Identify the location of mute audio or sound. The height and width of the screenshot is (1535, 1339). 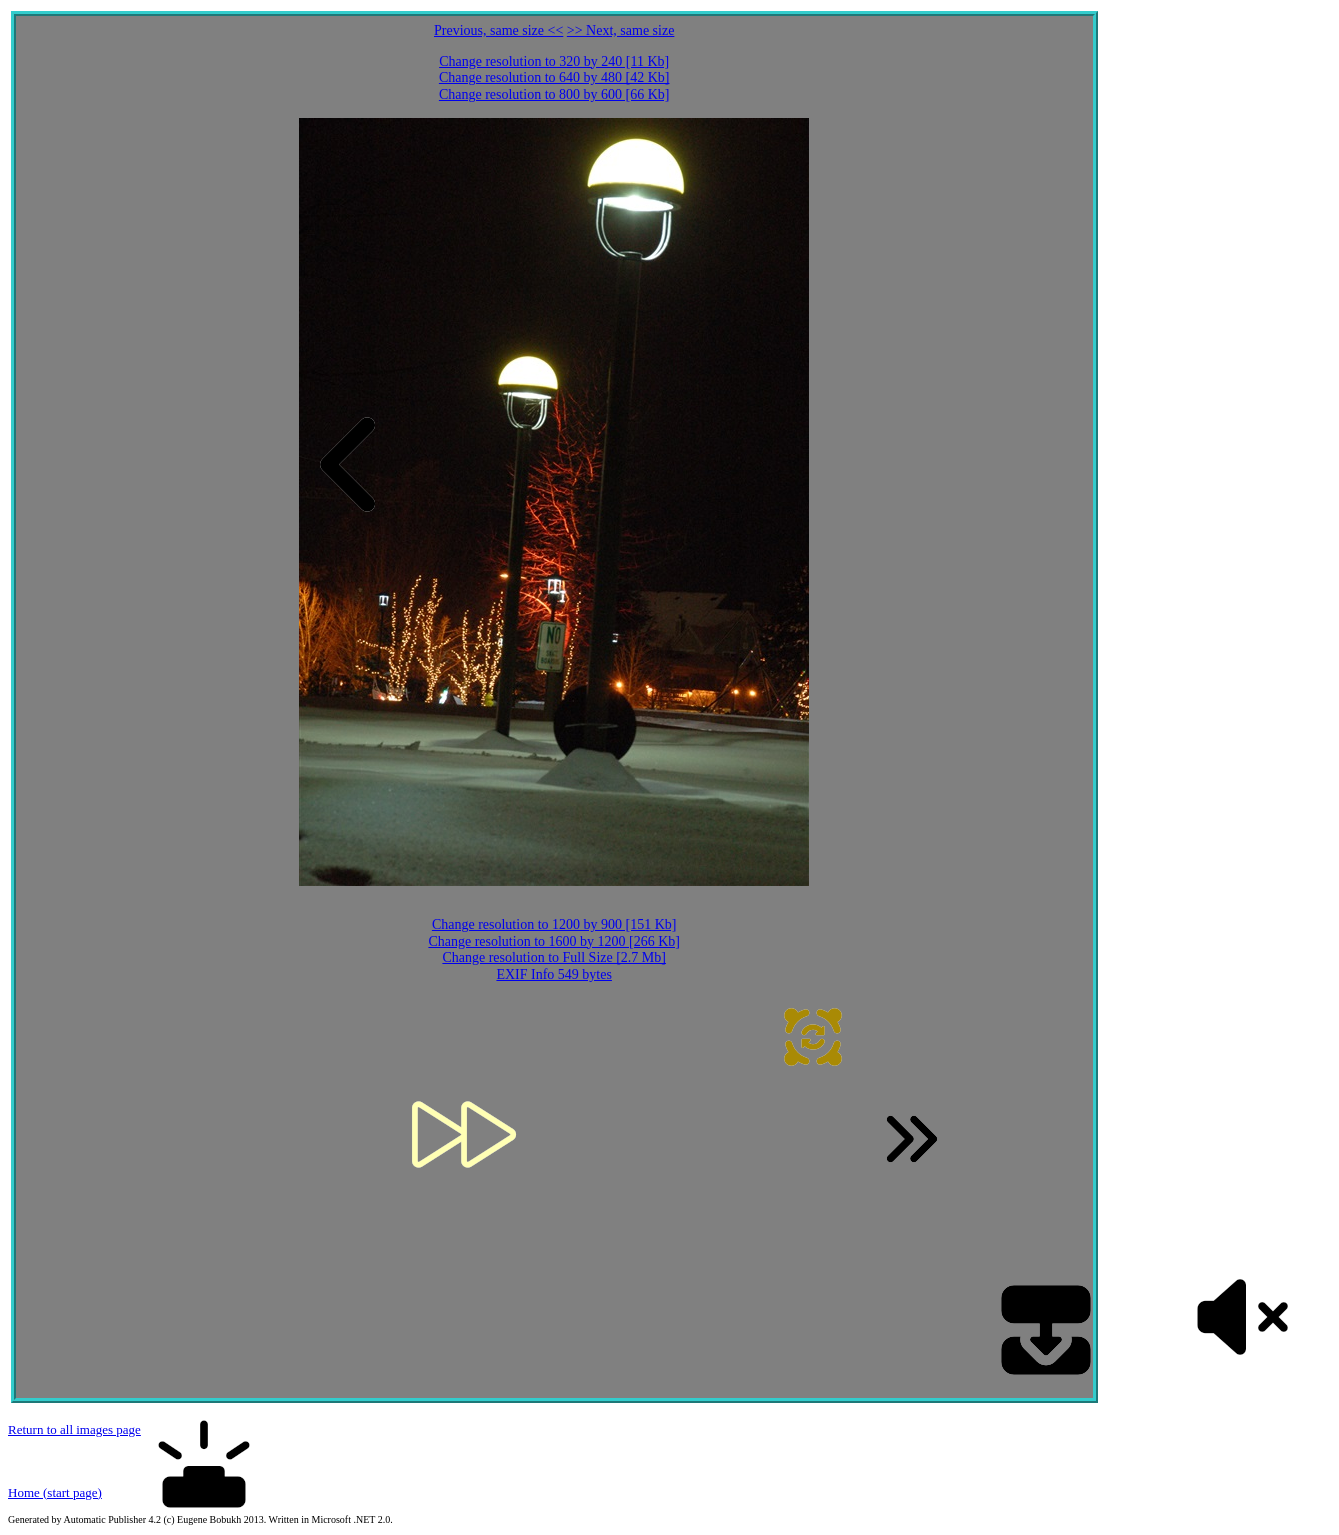
(1246, 1317).